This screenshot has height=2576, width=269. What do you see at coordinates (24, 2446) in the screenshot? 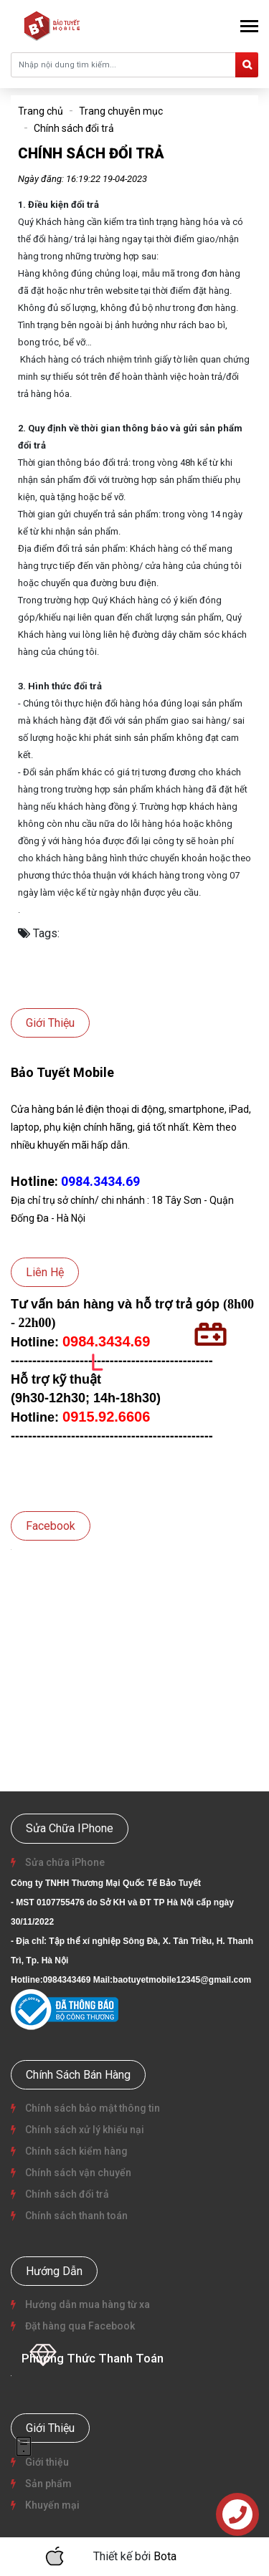
I see `access server or desktop computer settings` at bounding box center [24, 2446].